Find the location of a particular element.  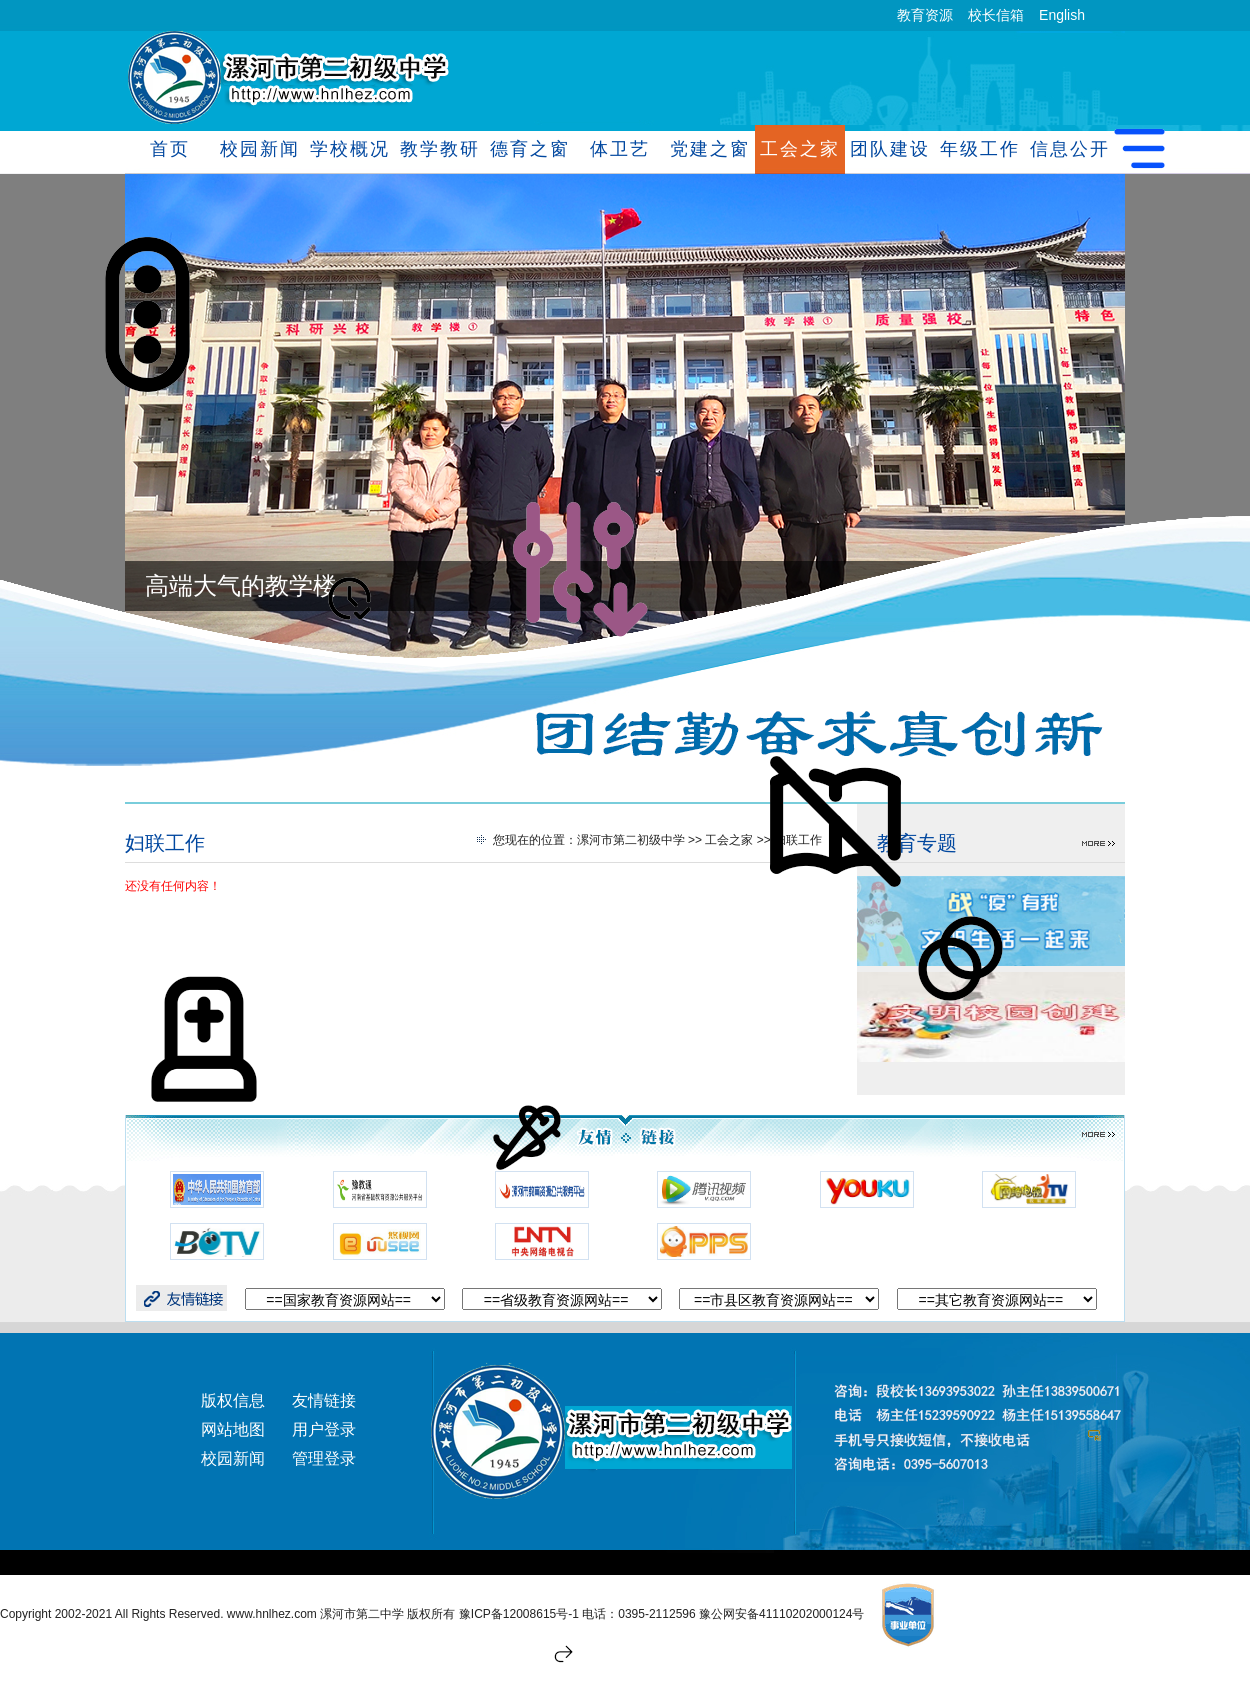

redo the last undone action is located at coordinates (563, 1654).